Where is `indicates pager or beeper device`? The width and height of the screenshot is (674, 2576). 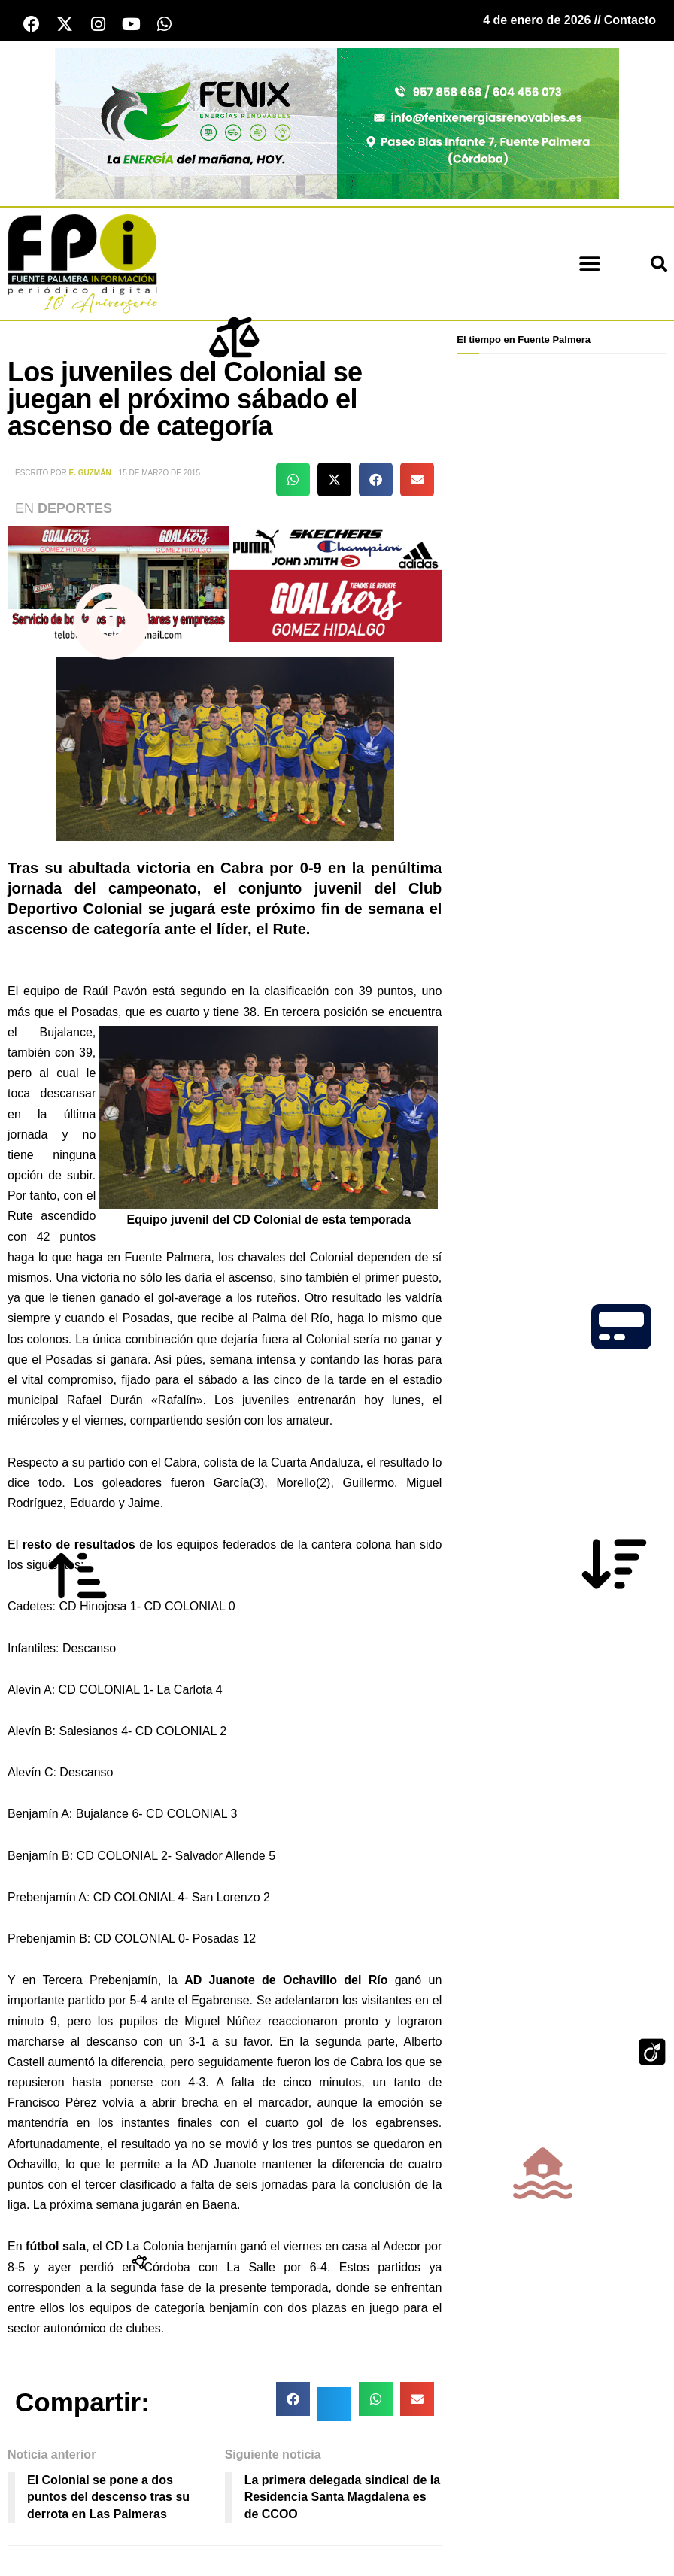
indicates pager or beeper device is located at coordinates (621, 1327).